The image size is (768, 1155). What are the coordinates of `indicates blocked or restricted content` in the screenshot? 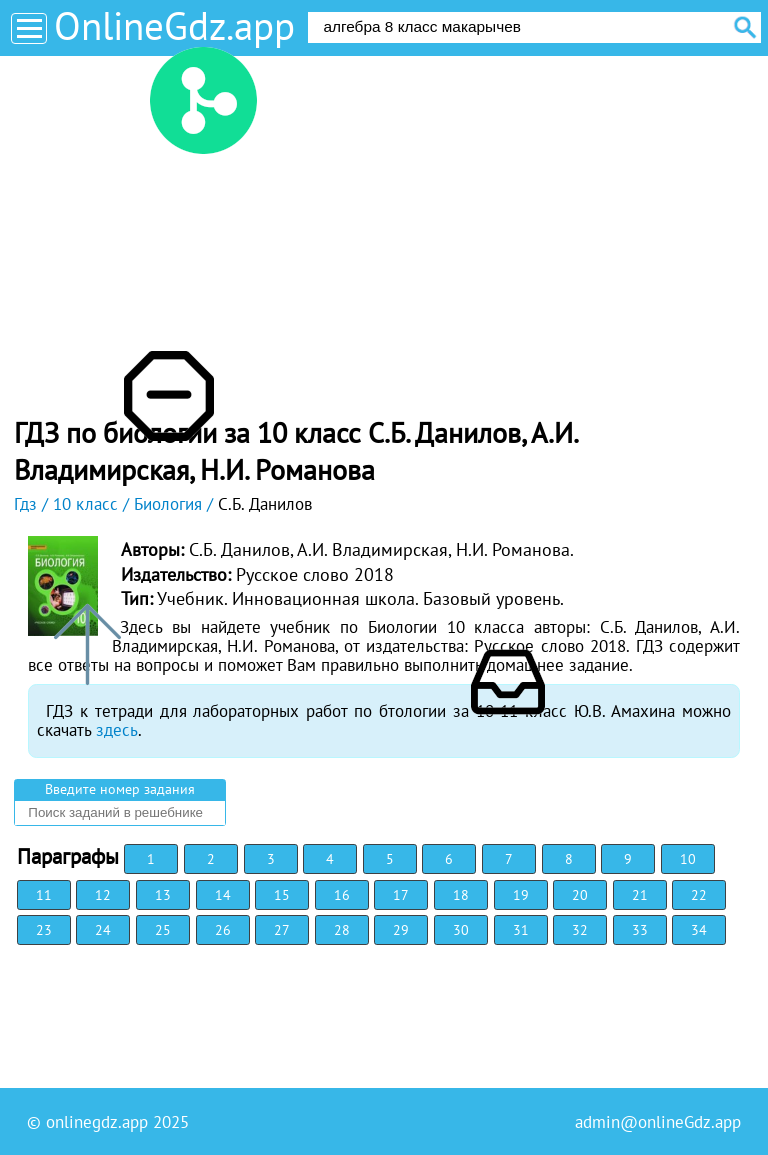 It's located at (169, 396).